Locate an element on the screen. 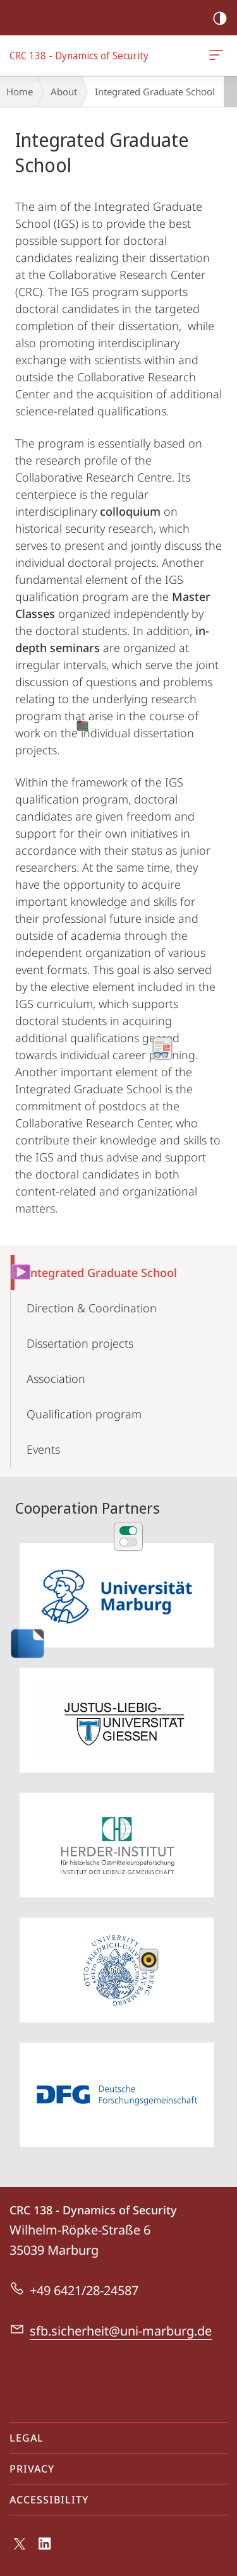 Image resolution: width=237 pixels, height=2576 pixels. change desktop wallpaper settings is located at coordinates (27, 1642).